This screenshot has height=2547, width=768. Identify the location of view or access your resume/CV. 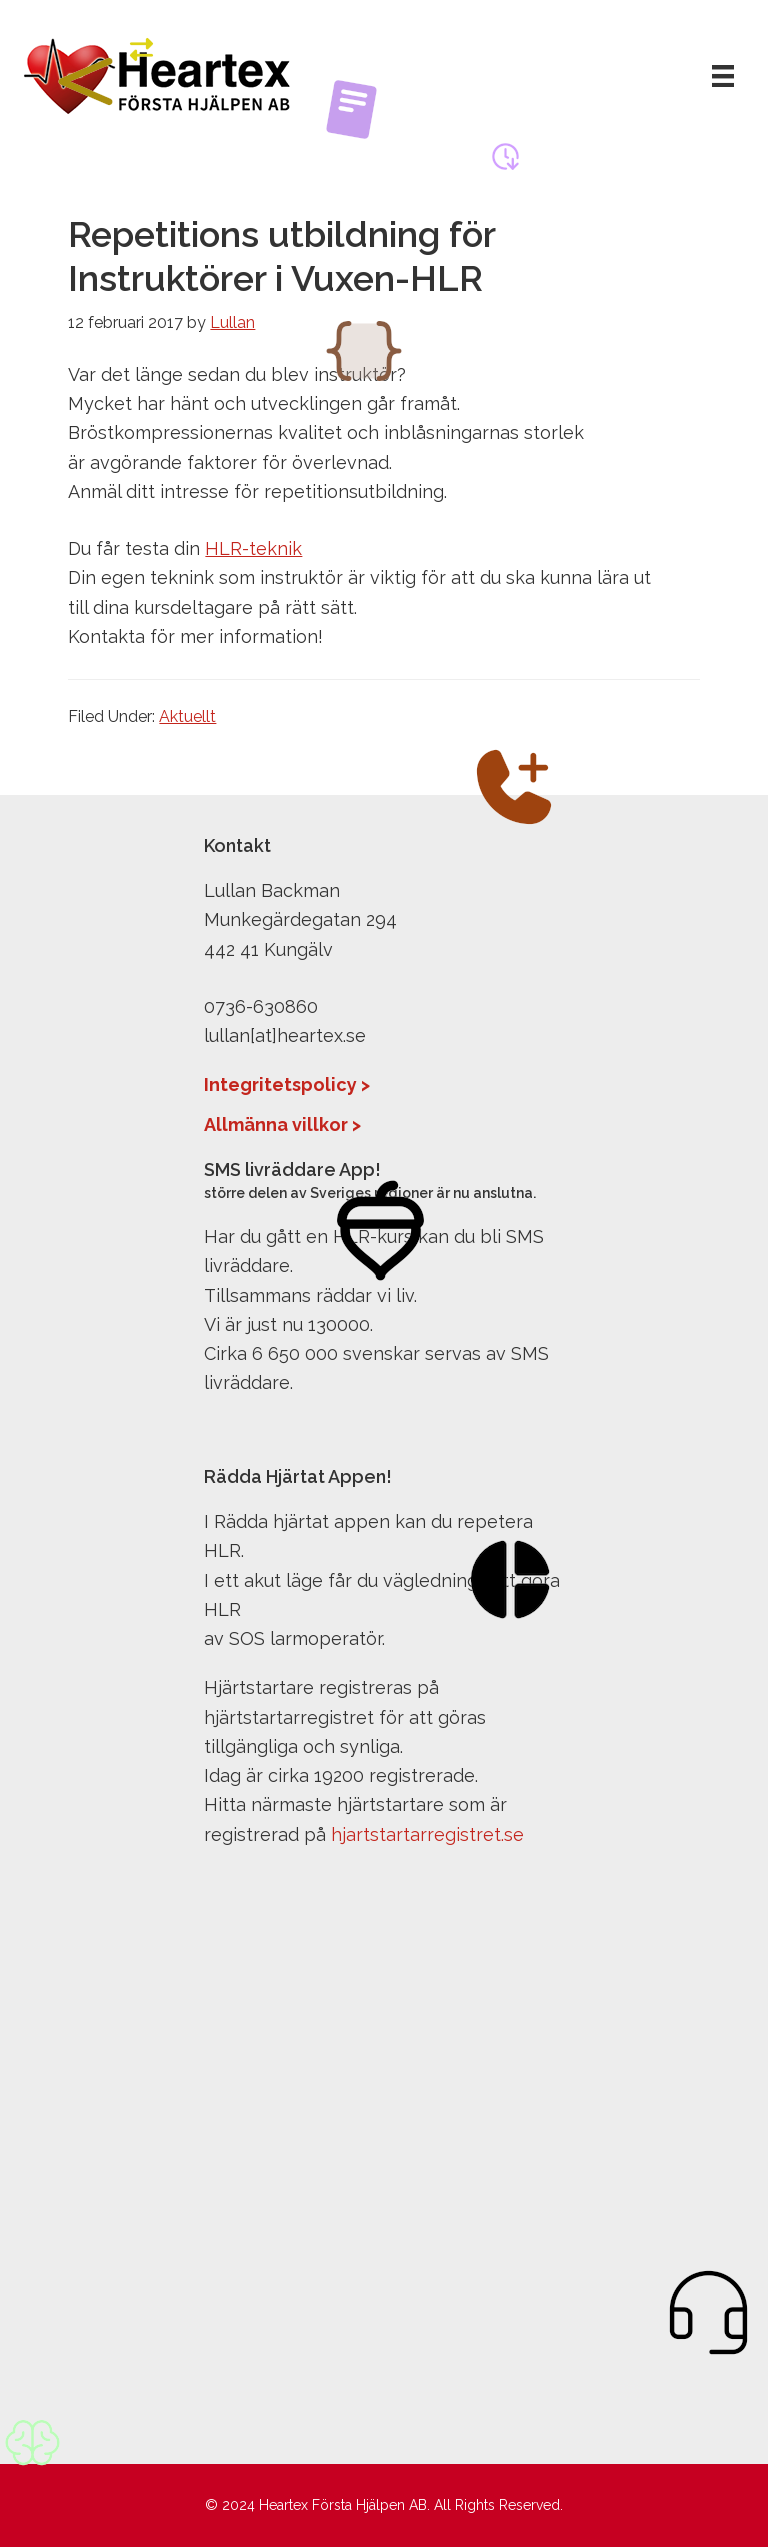
(351, 109).